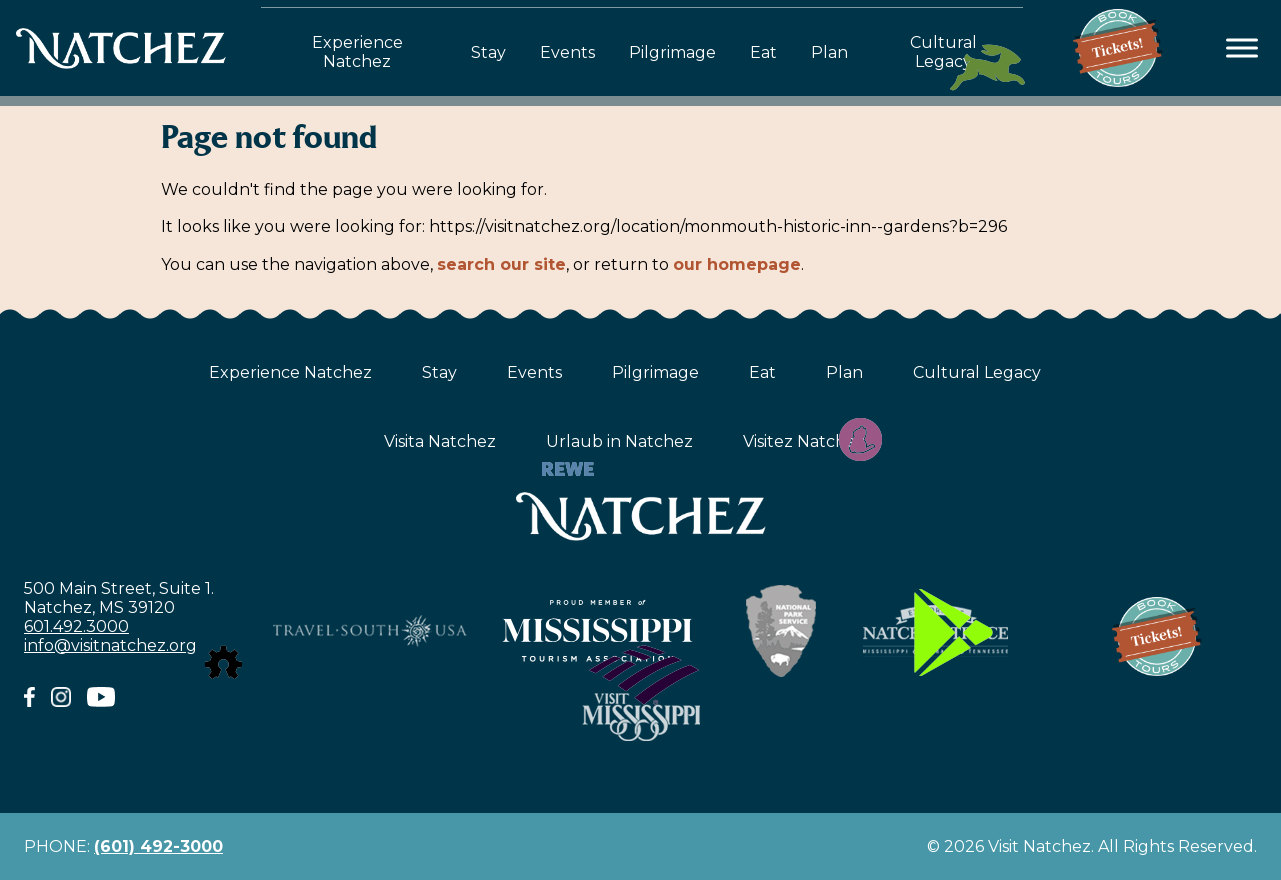  I want to click on open source hardware logo, so click(223, 662).